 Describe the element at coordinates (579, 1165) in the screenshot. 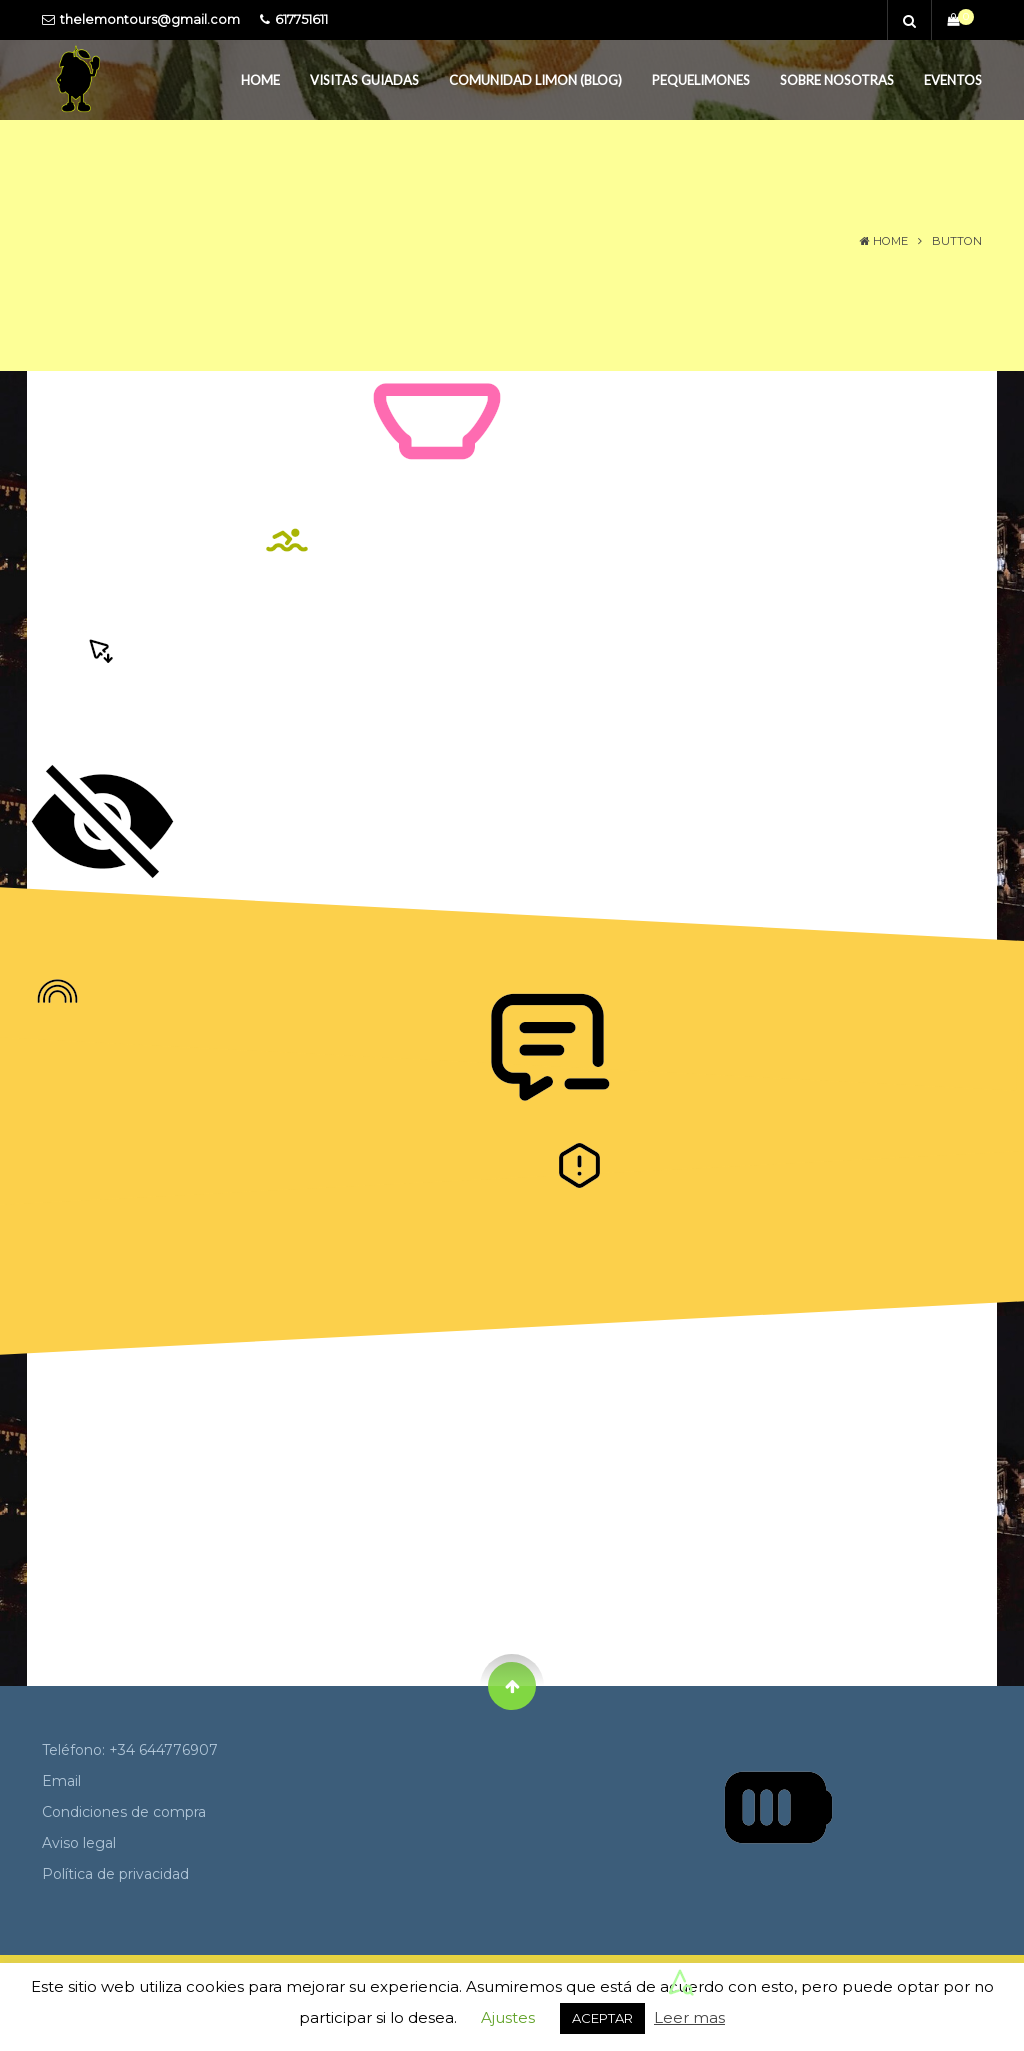

I see `indicates a warning or critical alert` at that location.